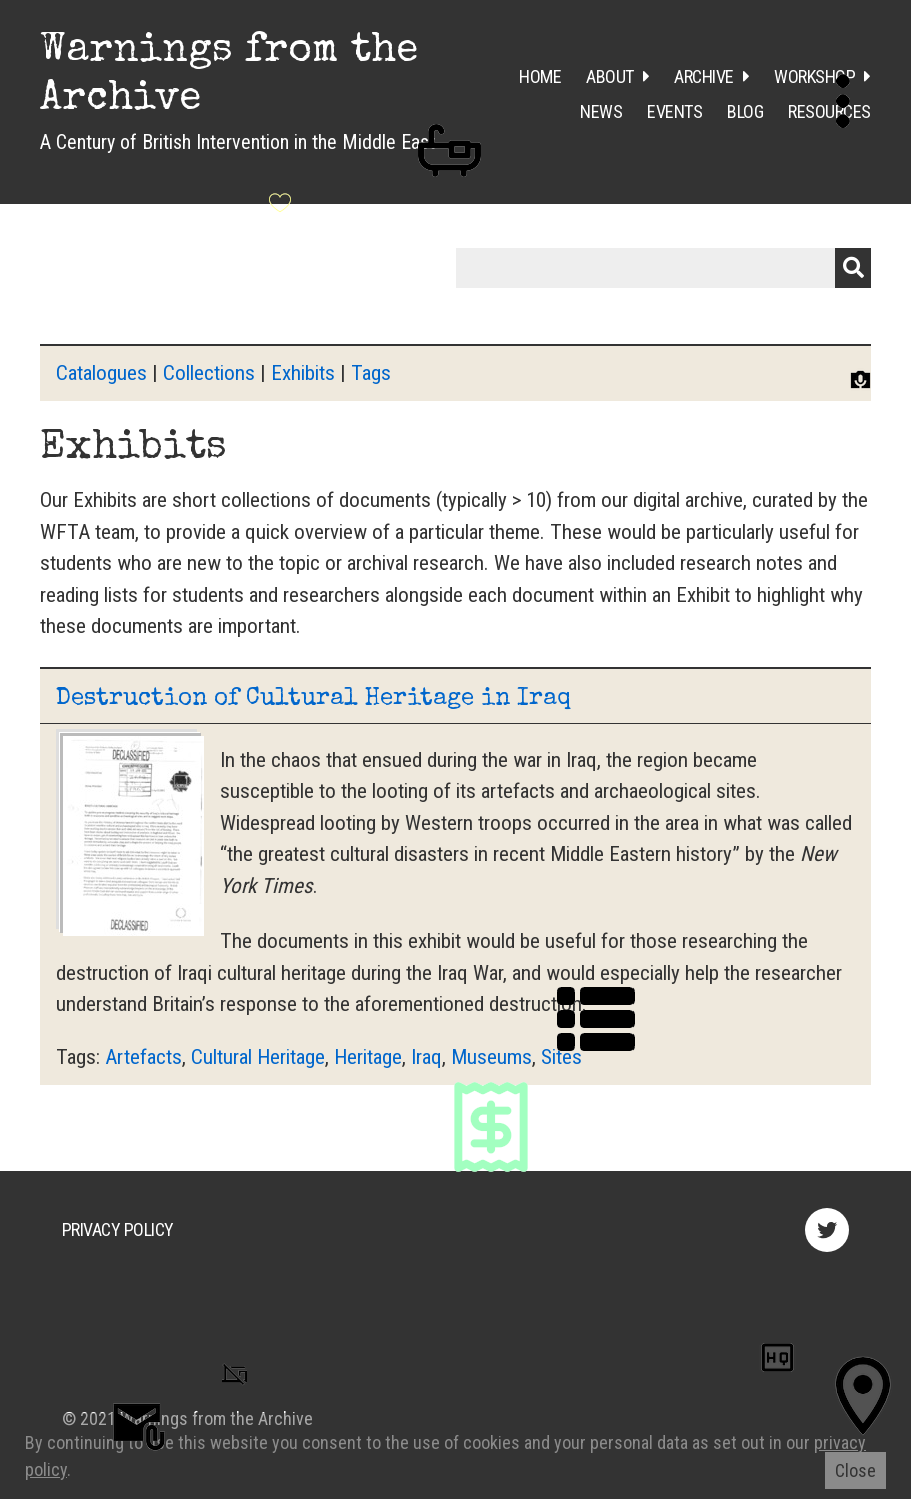  What do you see at coordinates (777, 1357) in the screenshot?
I see `toggle high quality video or audio playback` at bounding box center [777, 1357].